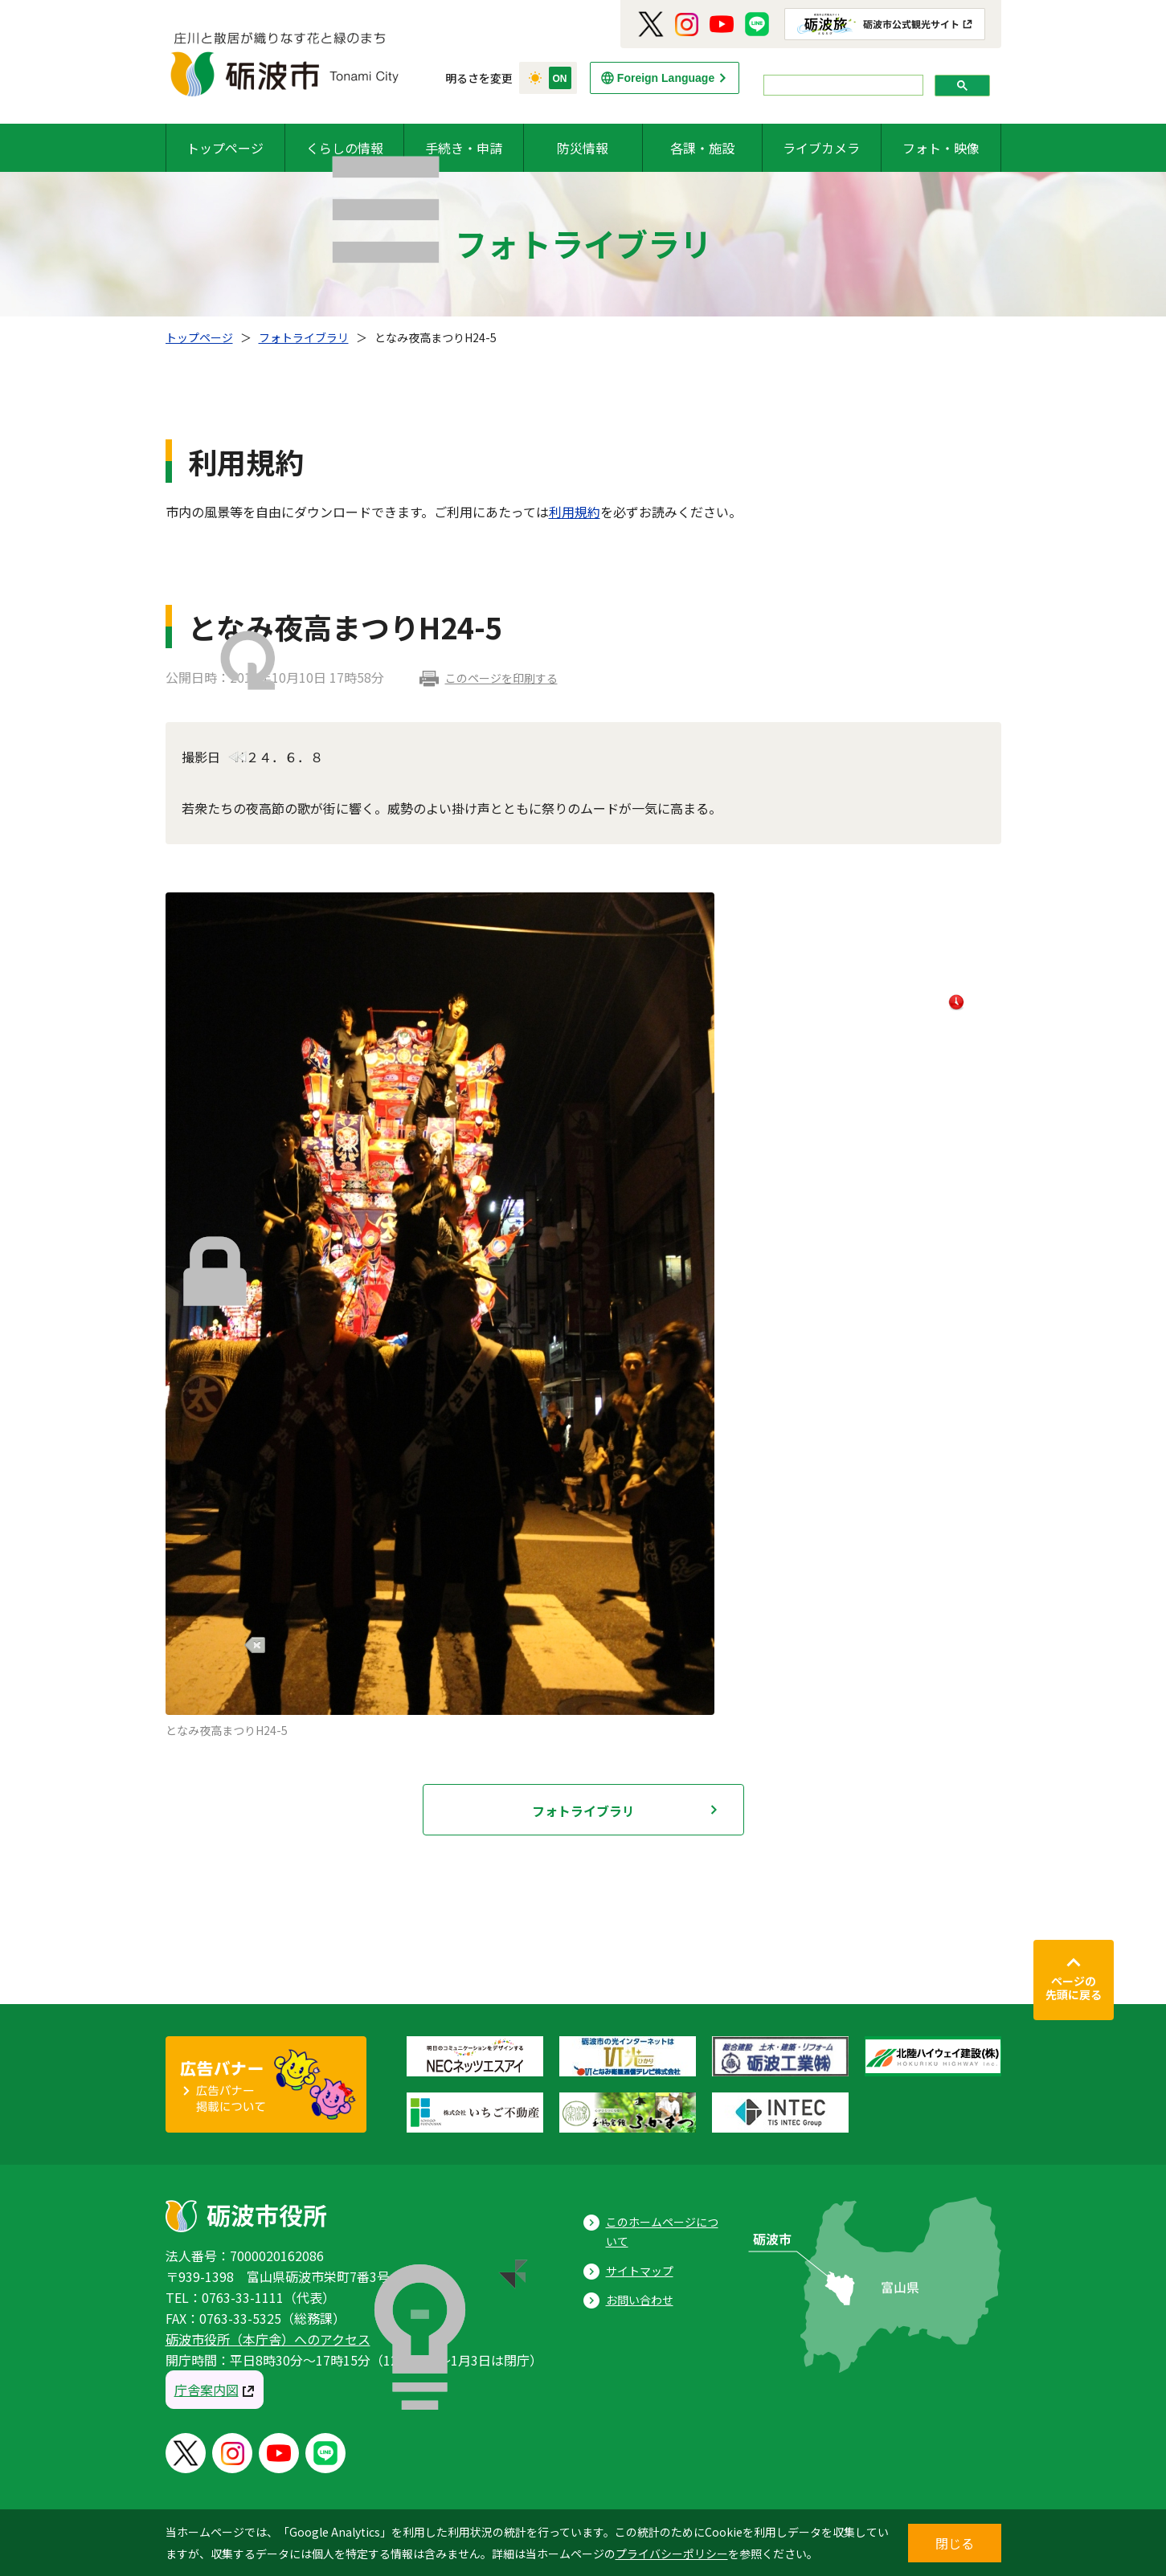 The image size is (1166, 2576). What do you see at coordinates (956, 1002) in the screenshot?
I see `indicates an urgent or time-sensitive notification` at bounding box center [956, 1002].